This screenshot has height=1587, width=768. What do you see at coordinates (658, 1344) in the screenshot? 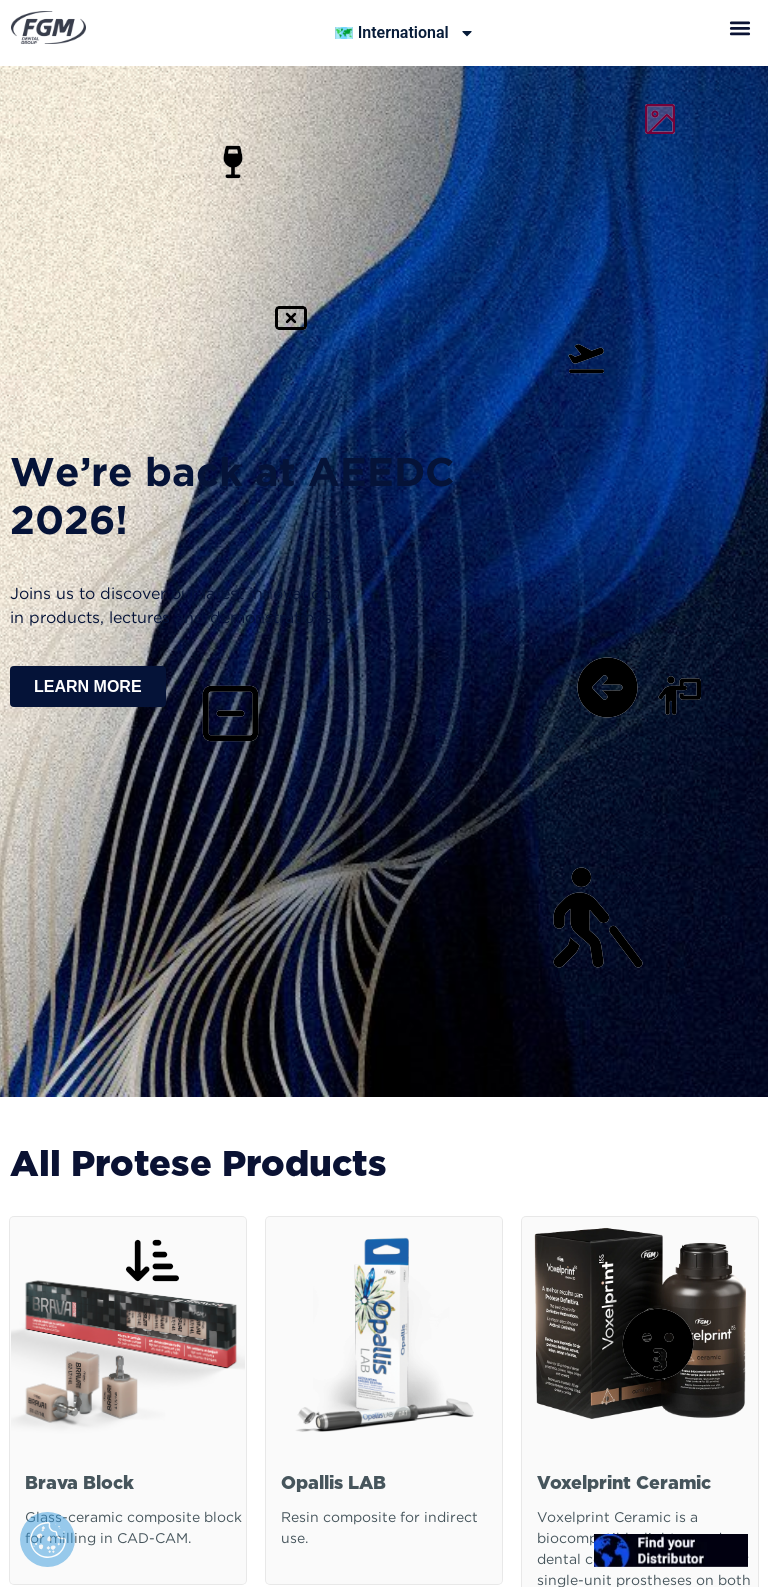
I see `send a kiss or blowing kiss emoji reaction` at bounding box center [658, 1344].